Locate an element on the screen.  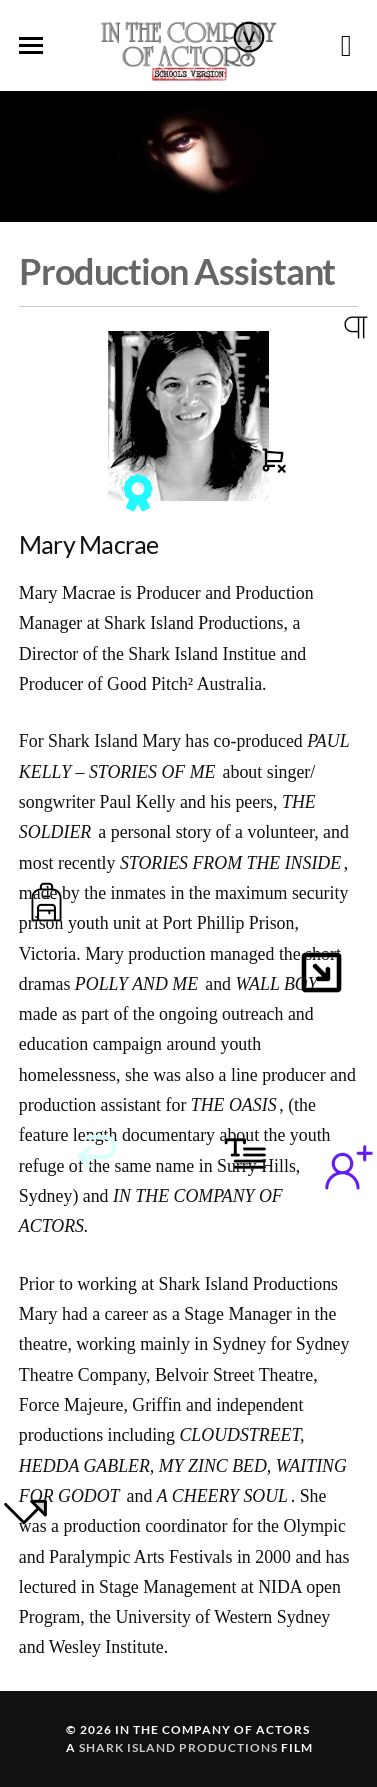
view achievements or awards is located at coordinates (138, 493).